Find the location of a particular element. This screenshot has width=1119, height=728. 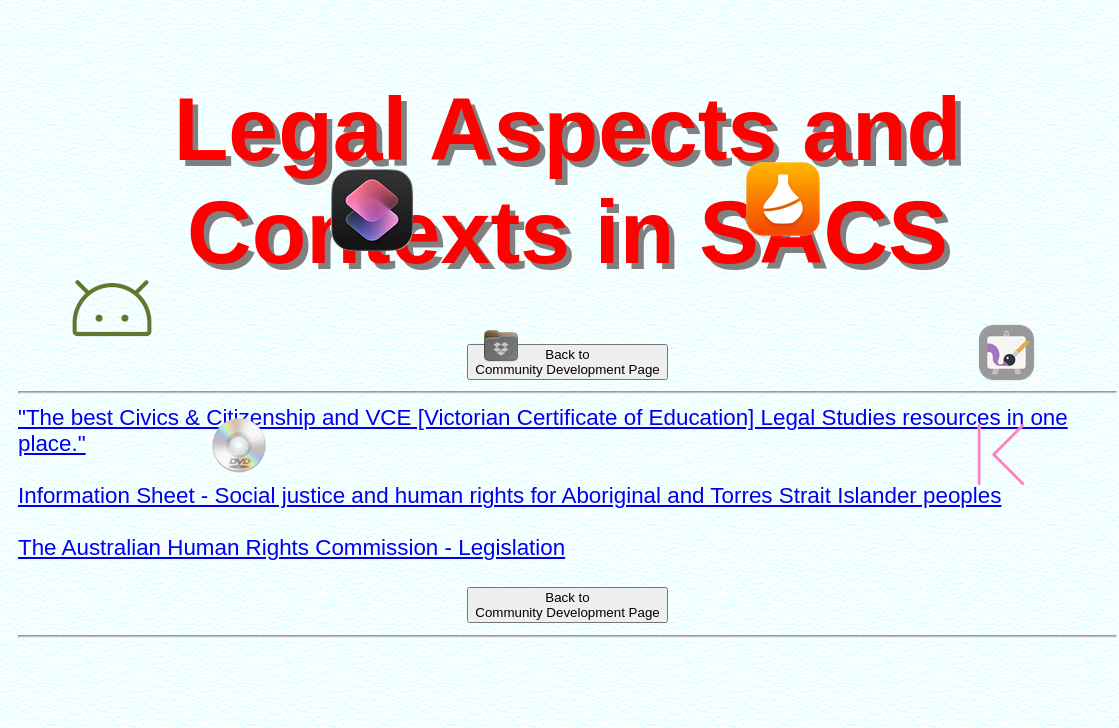

open your dropbox synced folder is located at coordinates (501, 345).